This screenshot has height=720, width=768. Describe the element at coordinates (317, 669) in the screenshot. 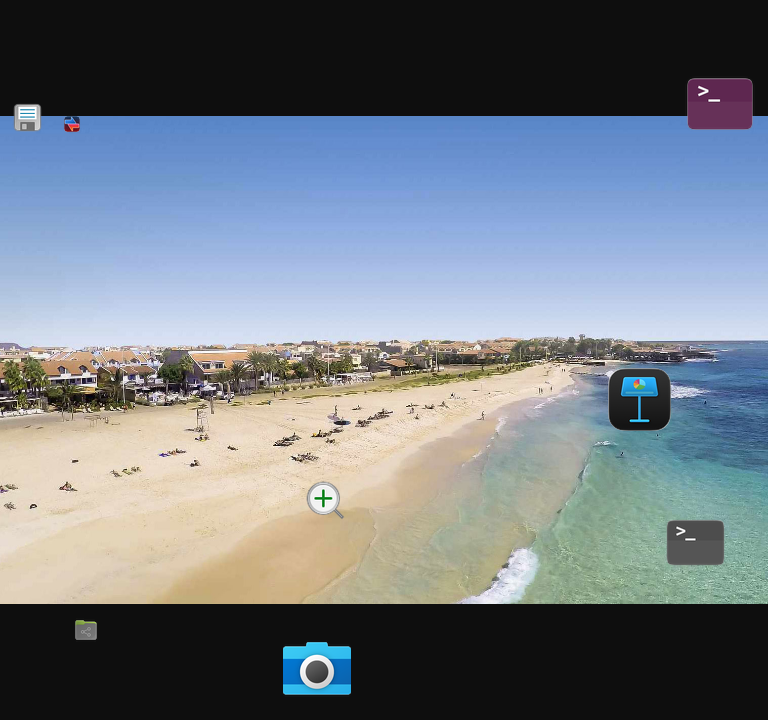

I see `open the camera app` at that location.